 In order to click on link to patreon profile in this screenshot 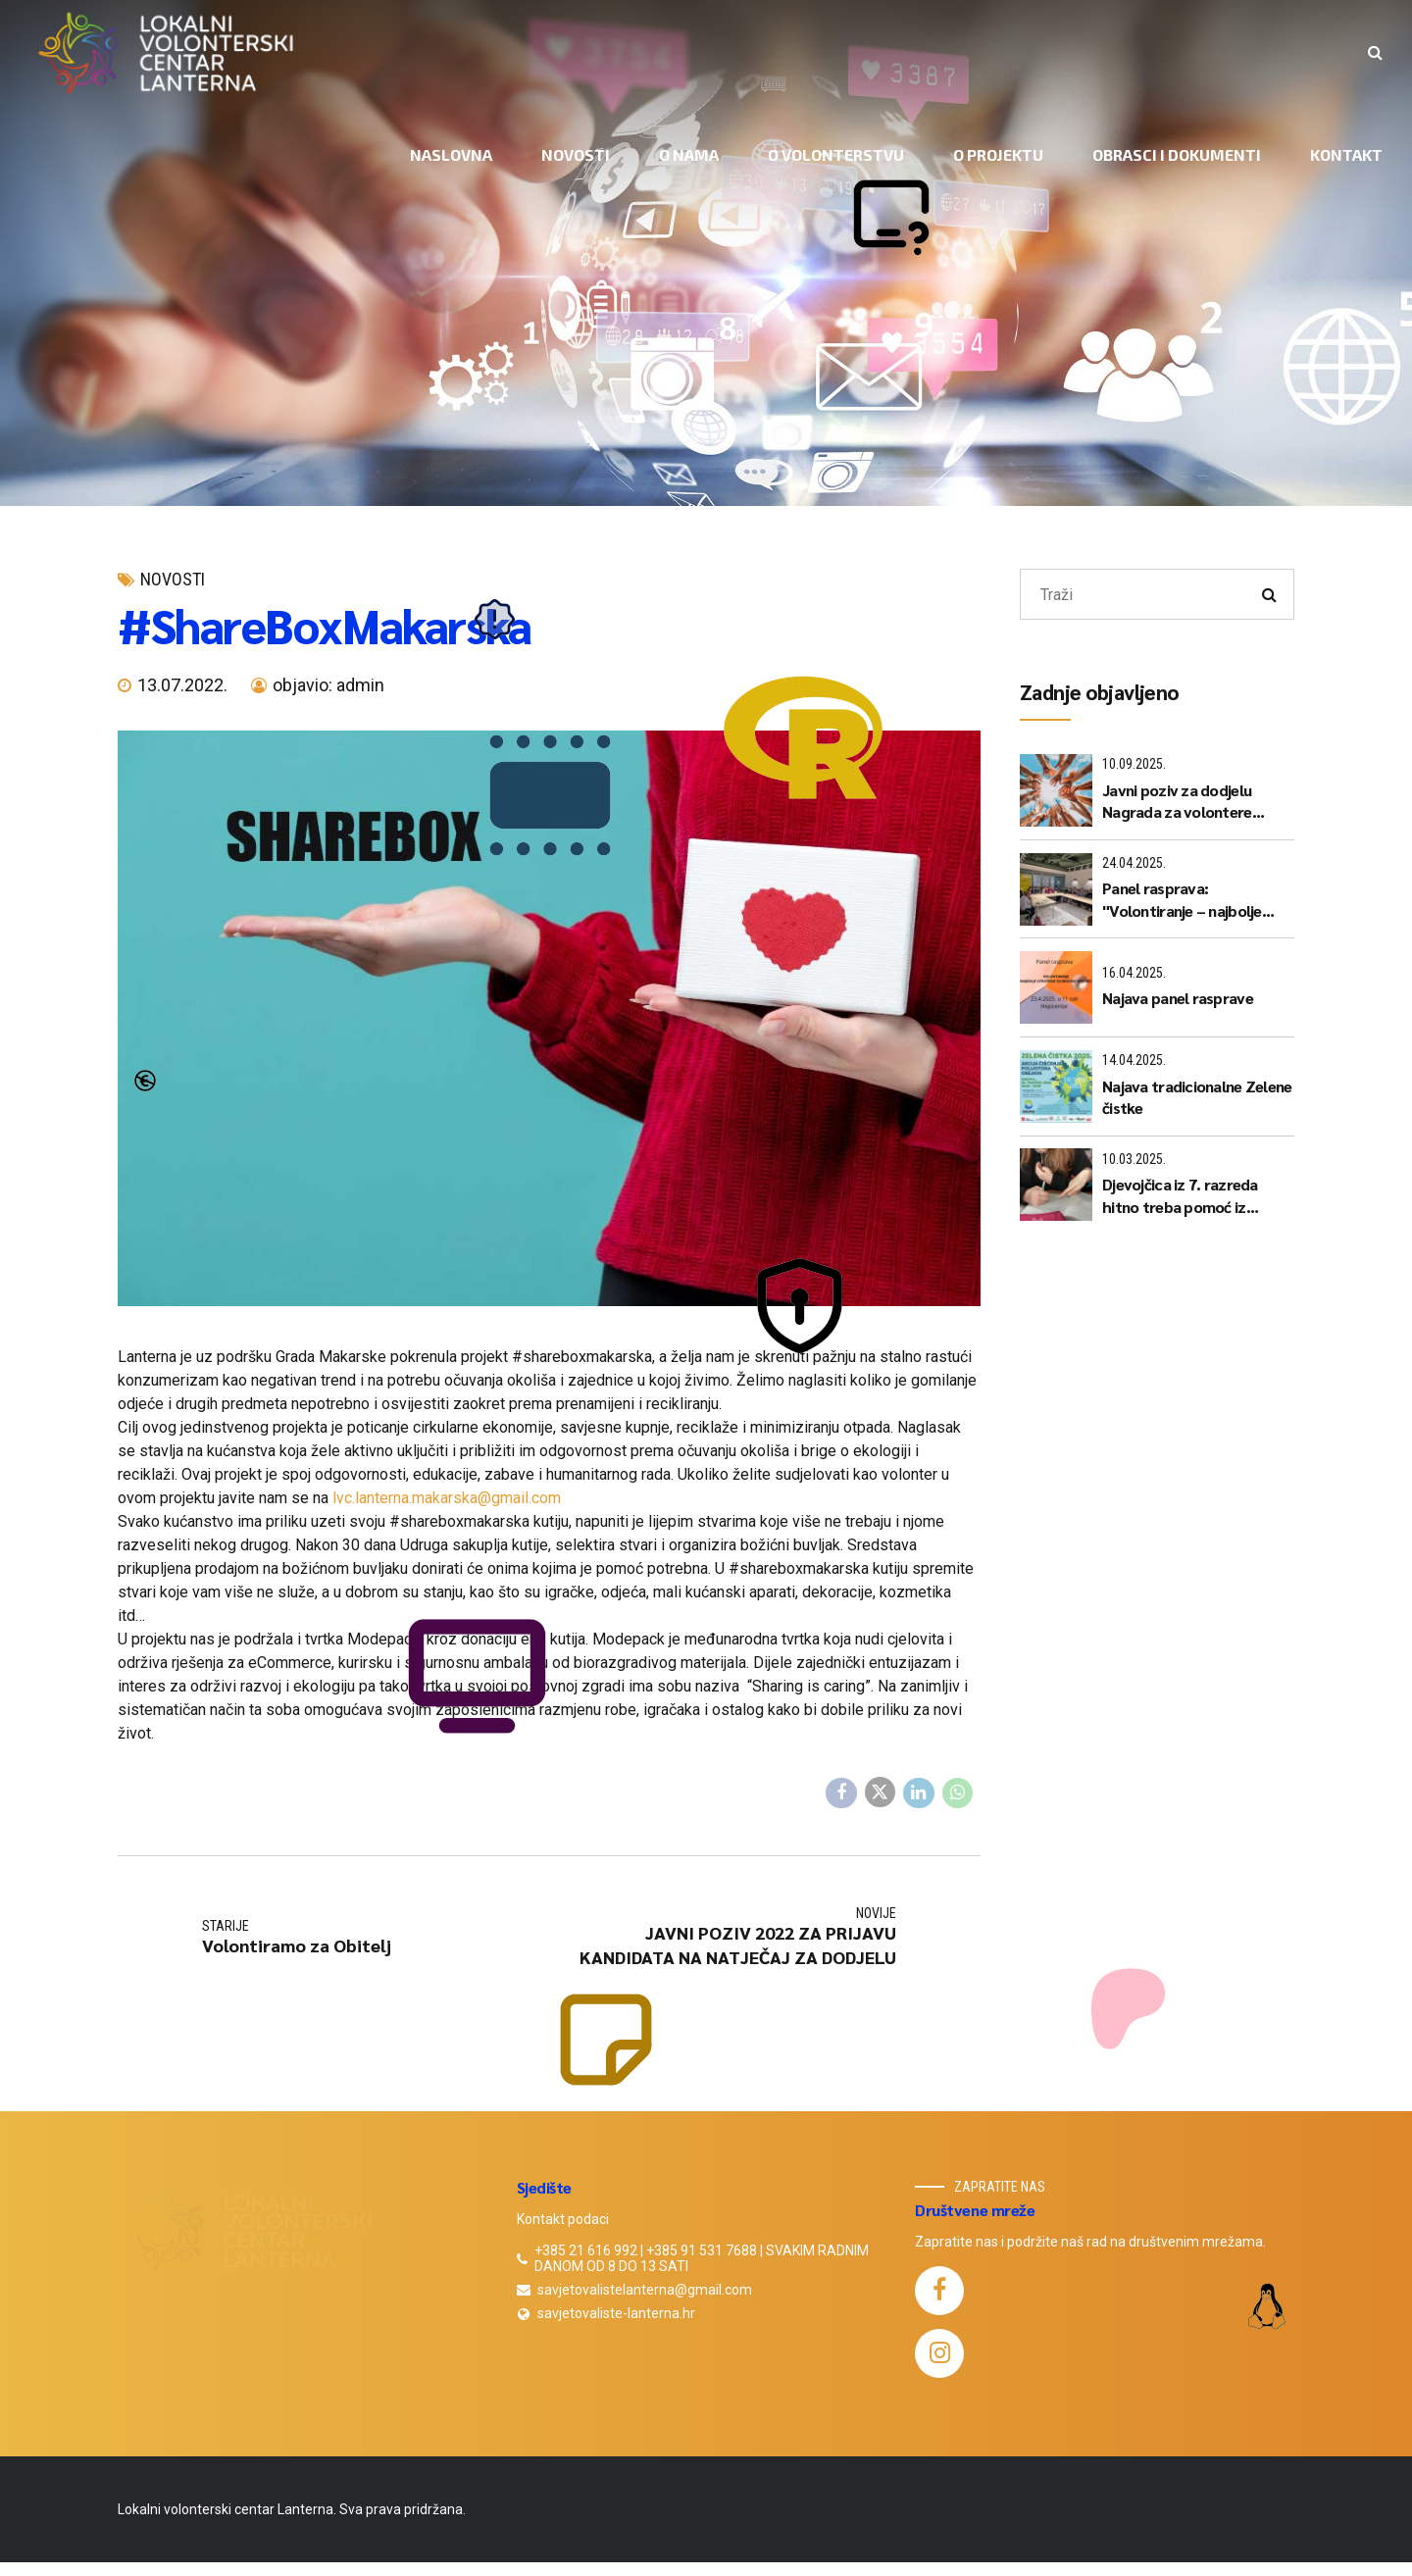, I will do `click(1128, 2008)`.